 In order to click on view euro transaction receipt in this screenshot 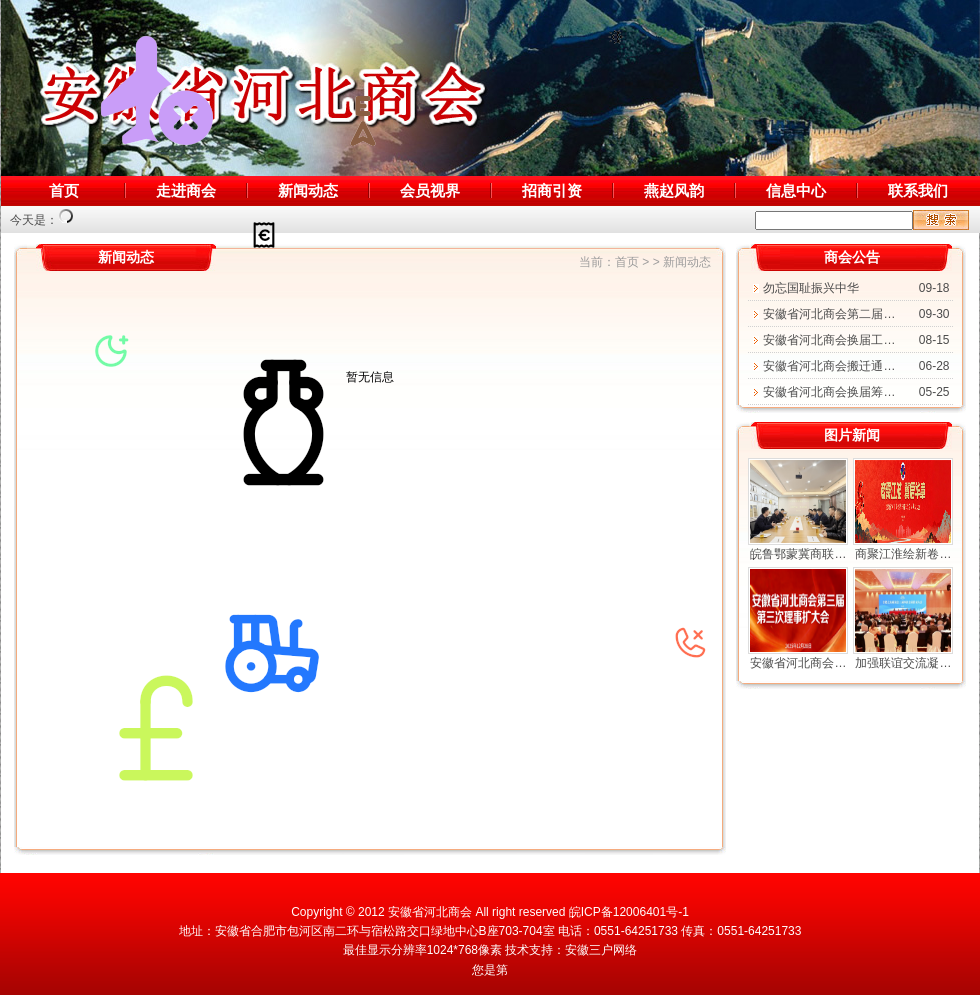, I will do `click(264, 235)`.